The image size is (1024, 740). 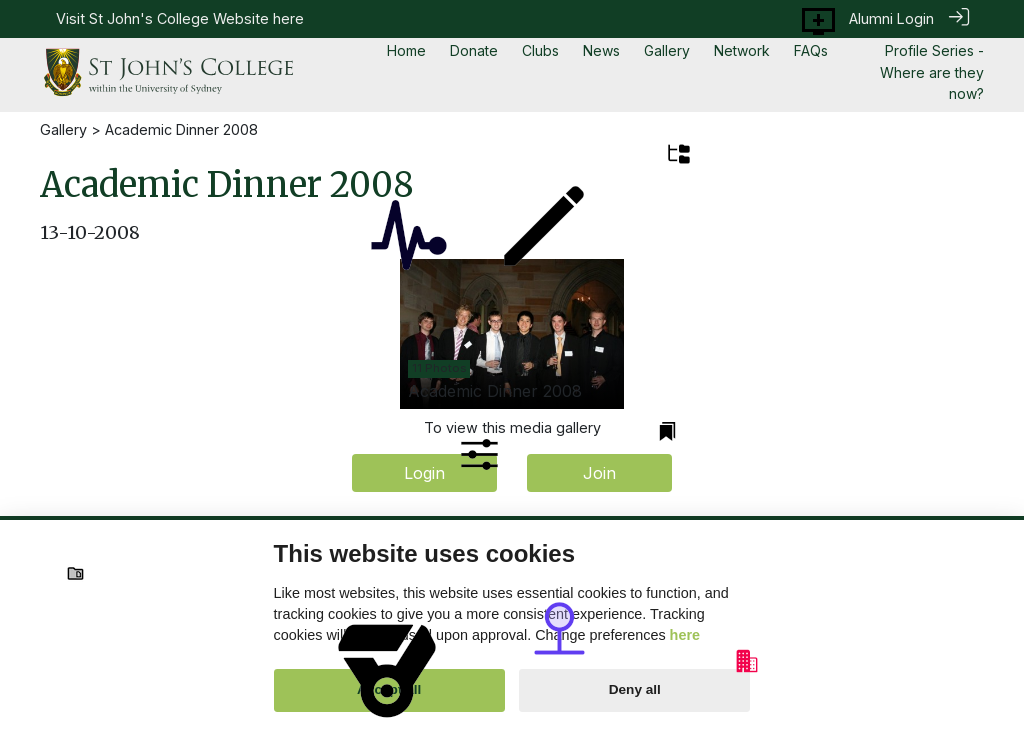 What do you see at coordinates (479, 454) in the screenshot?
I see `adjust settings or preferences` at bounding box center [479, 454].